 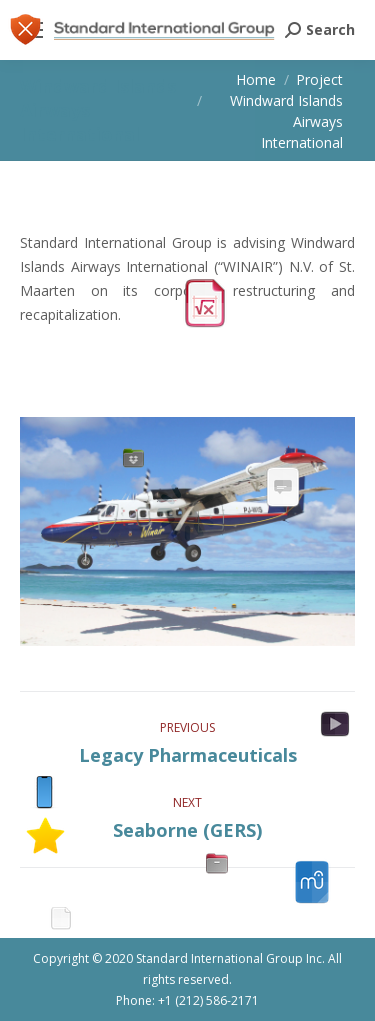 What do you see at coordinates (335, 723) in the screenshot?
I see `video file type indicator` at bounding box center [335, 723].